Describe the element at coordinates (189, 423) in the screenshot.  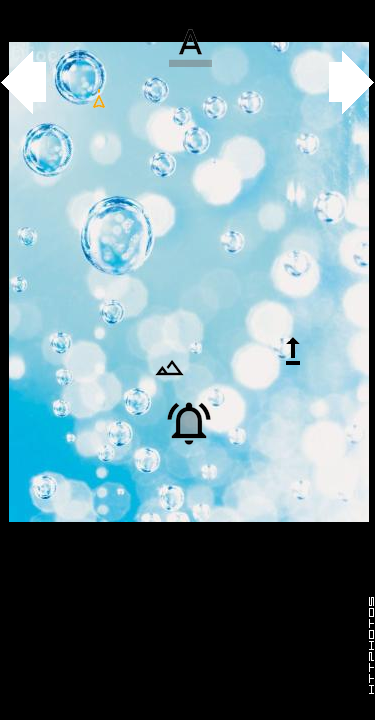
I see `indicates active or incoming notifications` at that location.